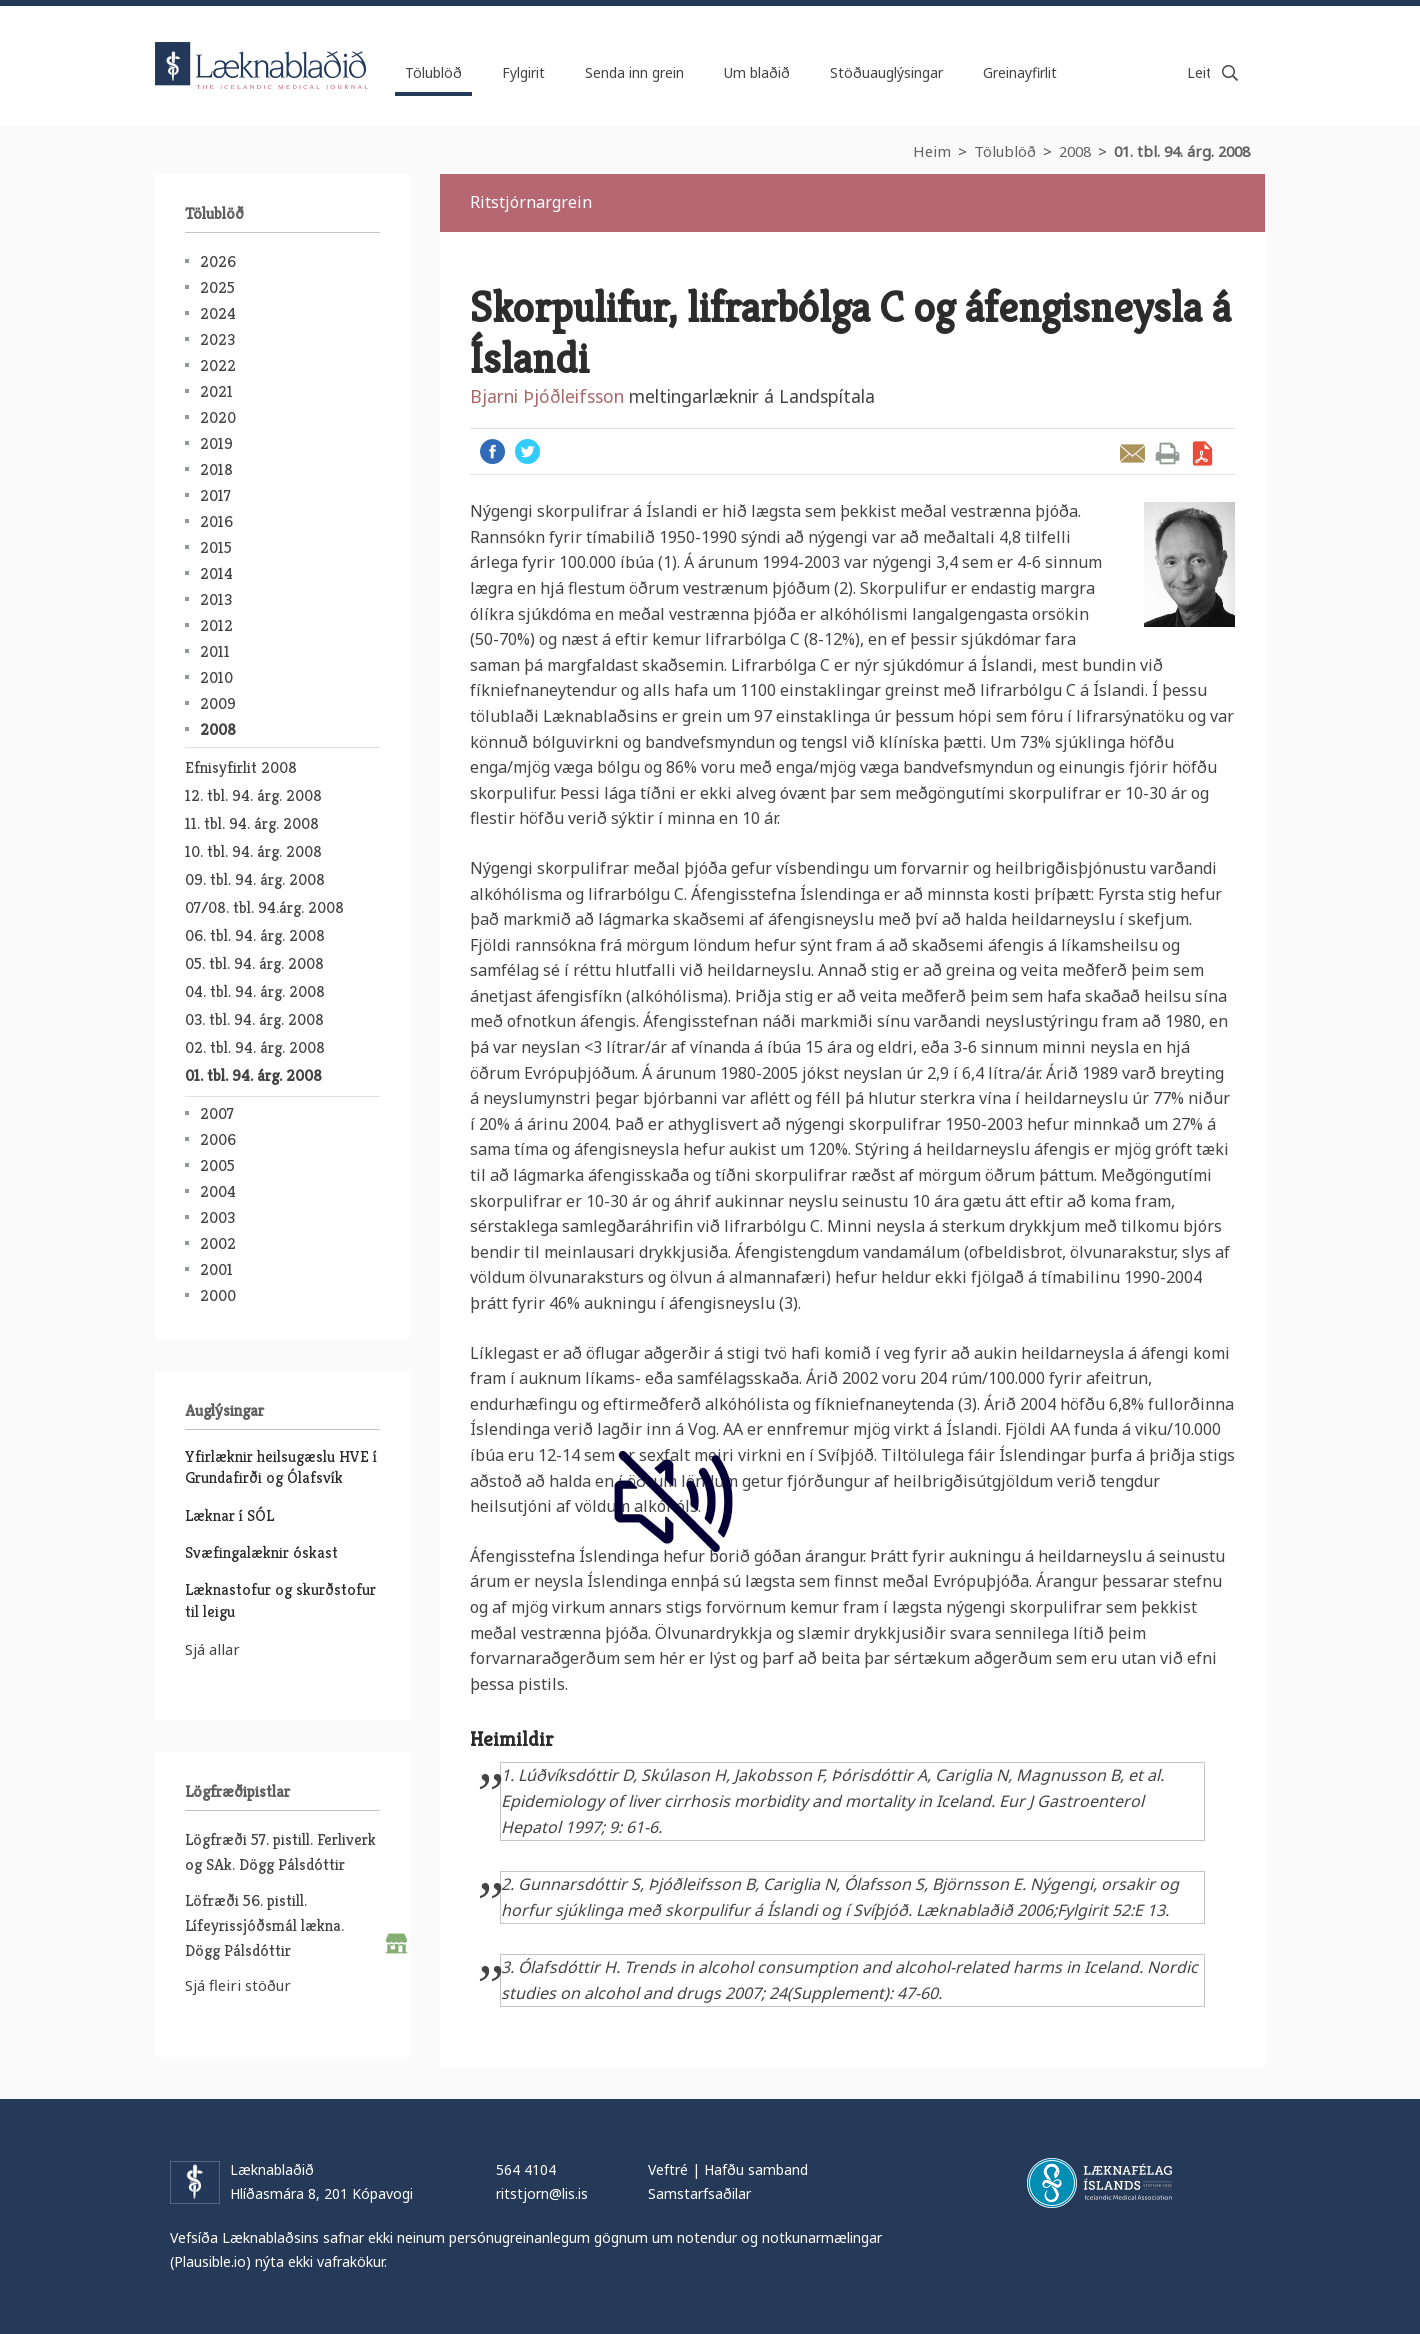 Image resolution: width=1420 pixels, height=2334 pixels. I want to click on mute audio or sound, so click(673, 1501).